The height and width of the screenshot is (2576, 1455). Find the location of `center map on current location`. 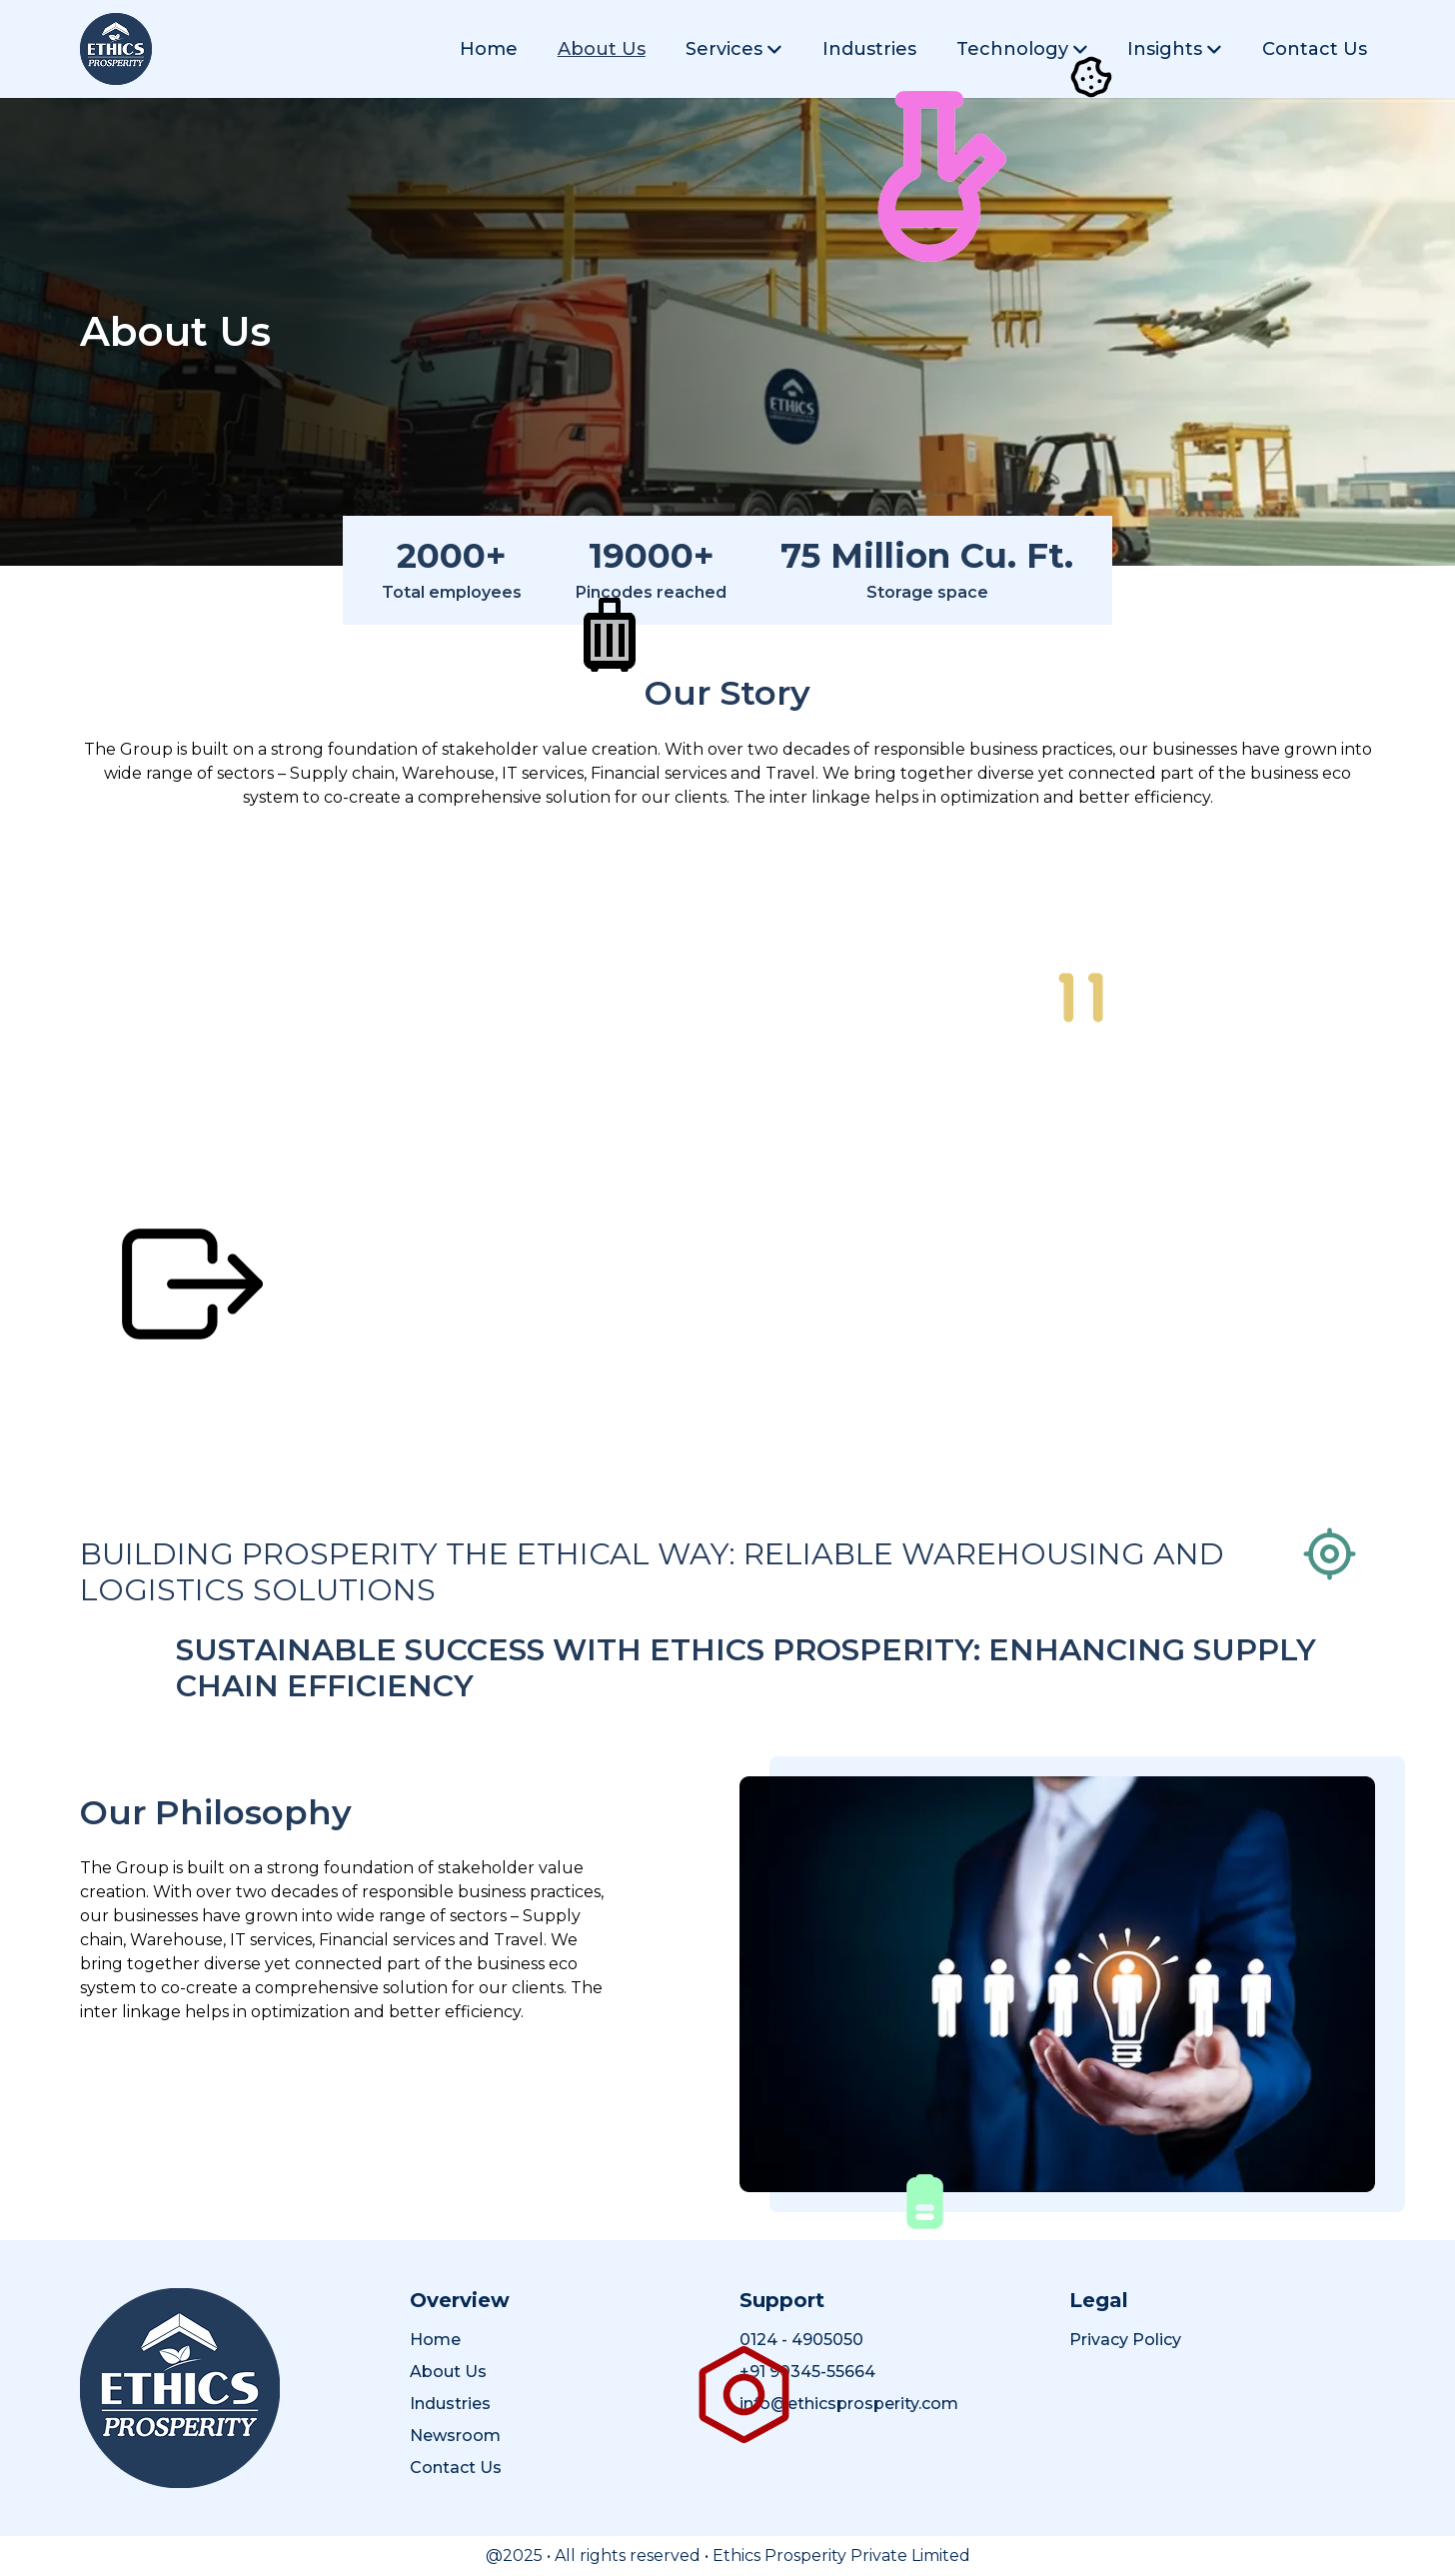

center map on current location is located at coordinates (1329, 1553).